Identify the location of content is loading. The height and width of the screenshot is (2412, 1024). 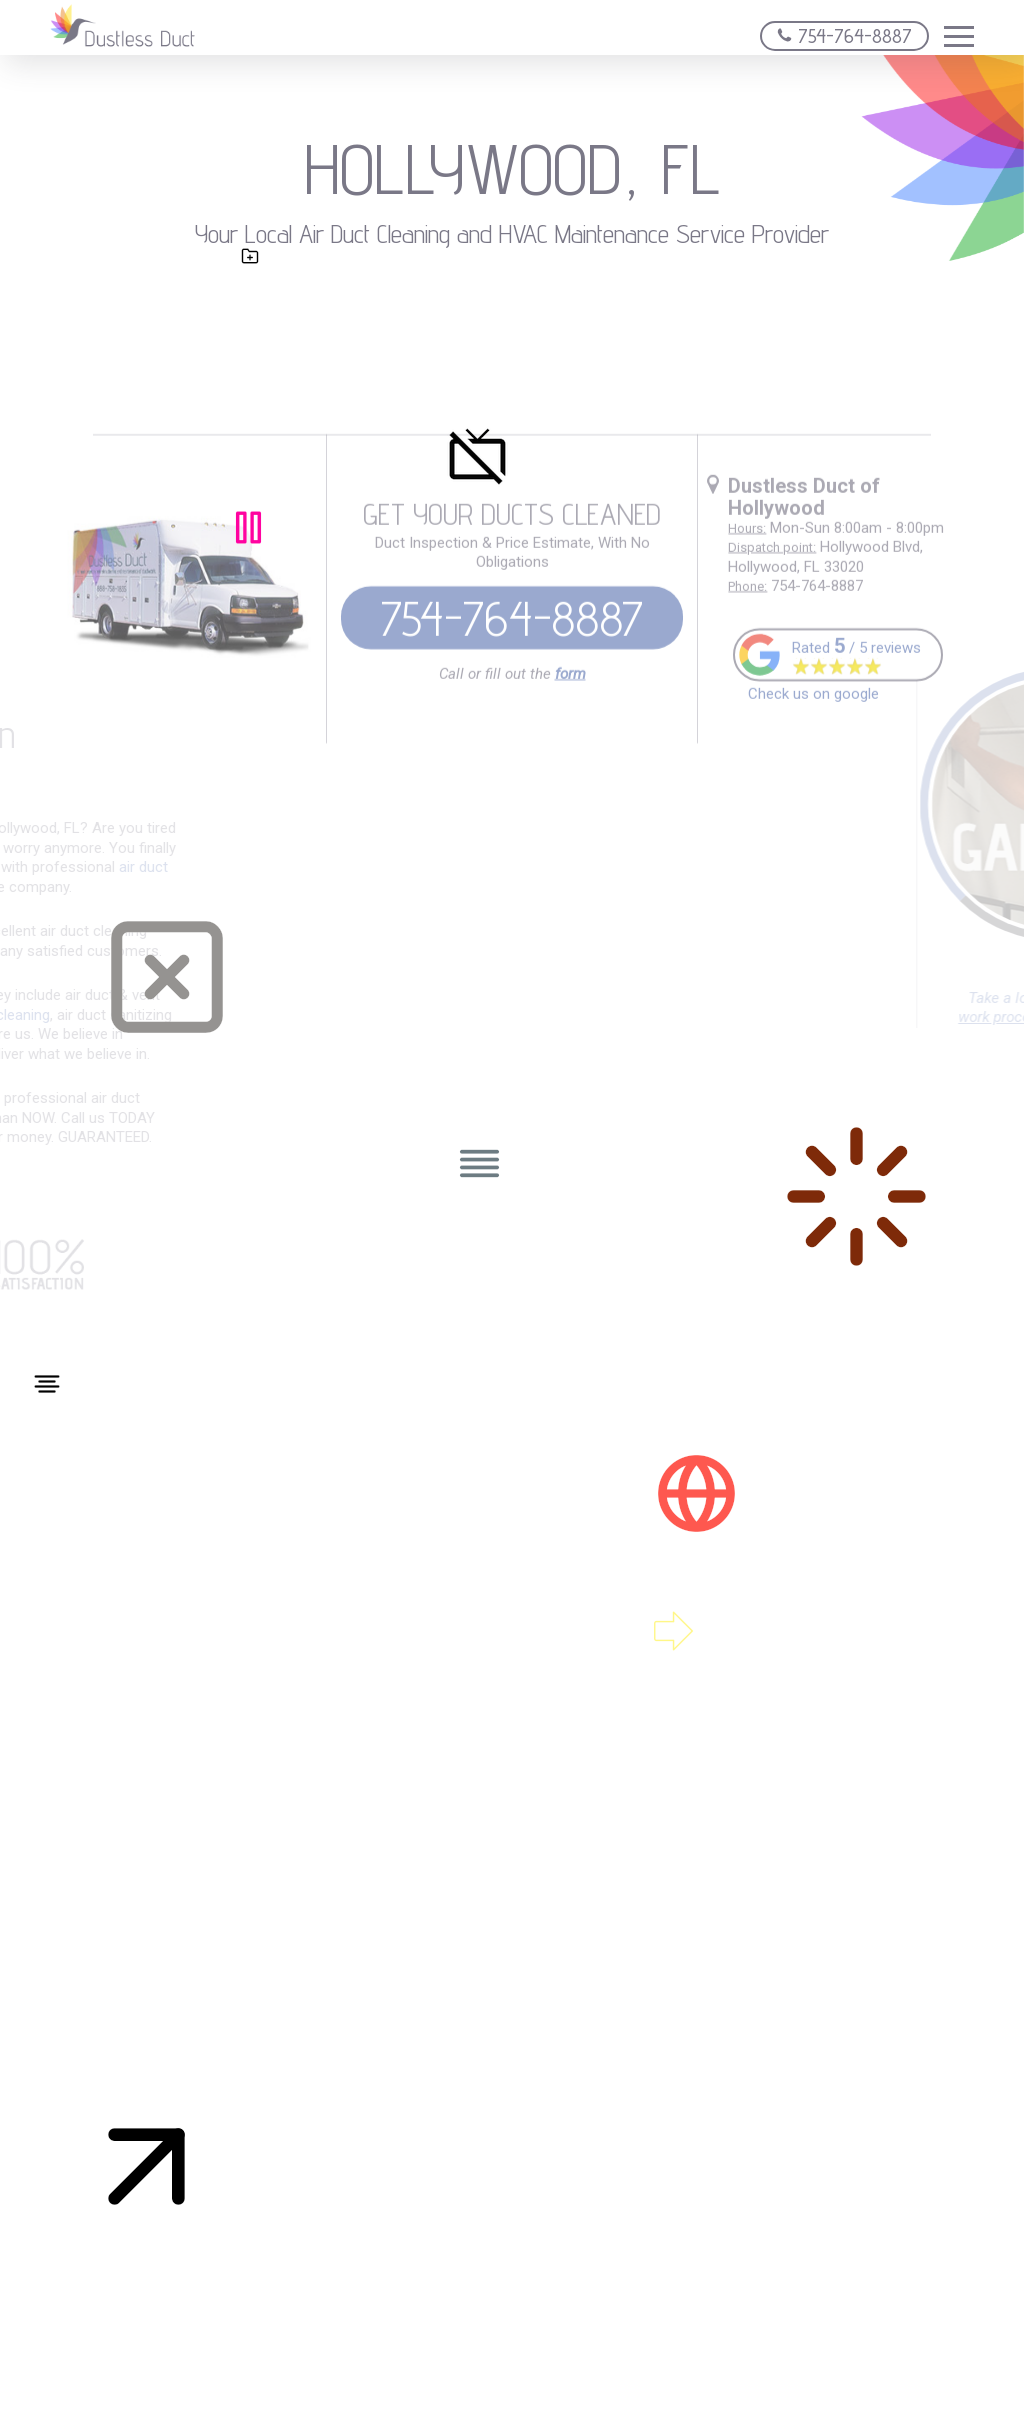
(856, 1196).